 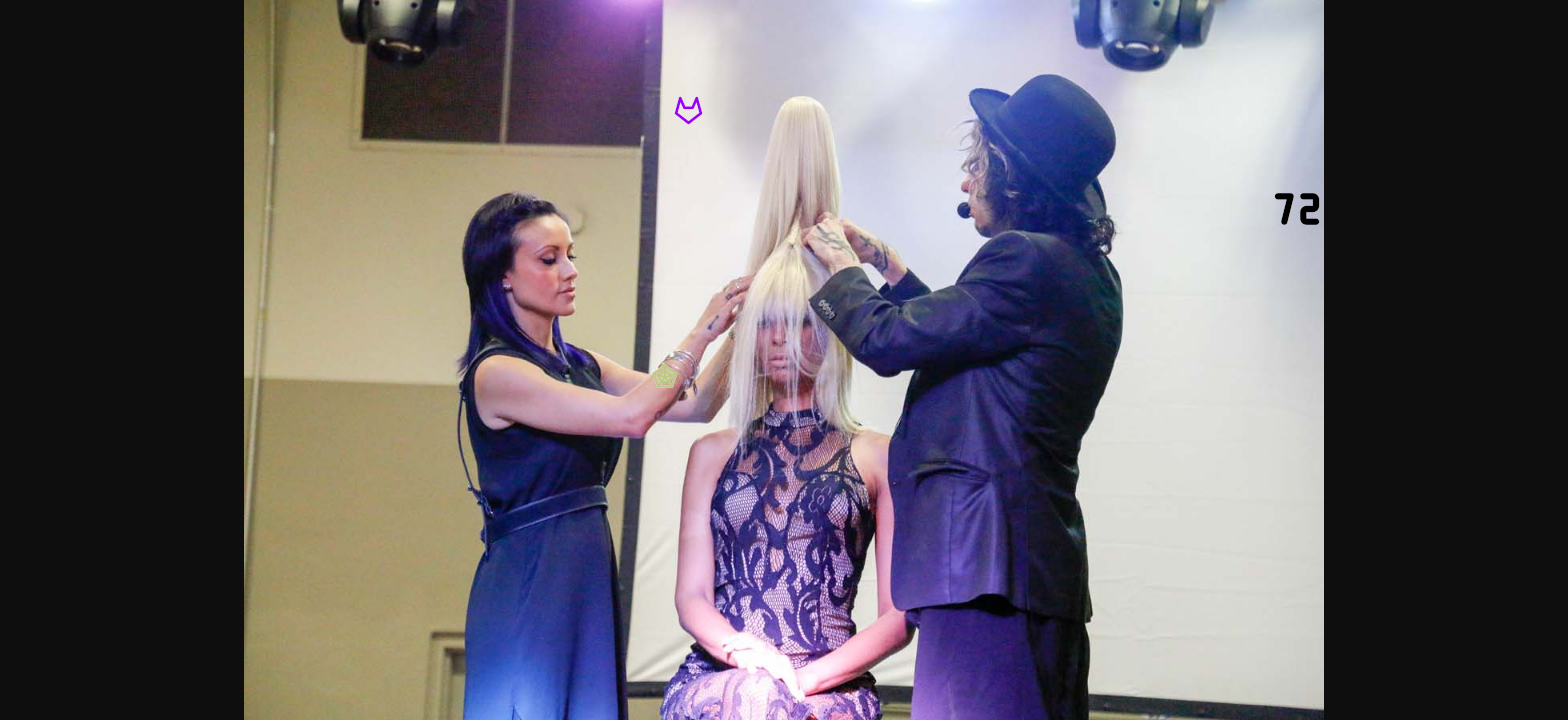 What do you see at coordinates (665, 376) in the screenshot?
I see `view radar chart analytics` at bounding box center [665, 376].